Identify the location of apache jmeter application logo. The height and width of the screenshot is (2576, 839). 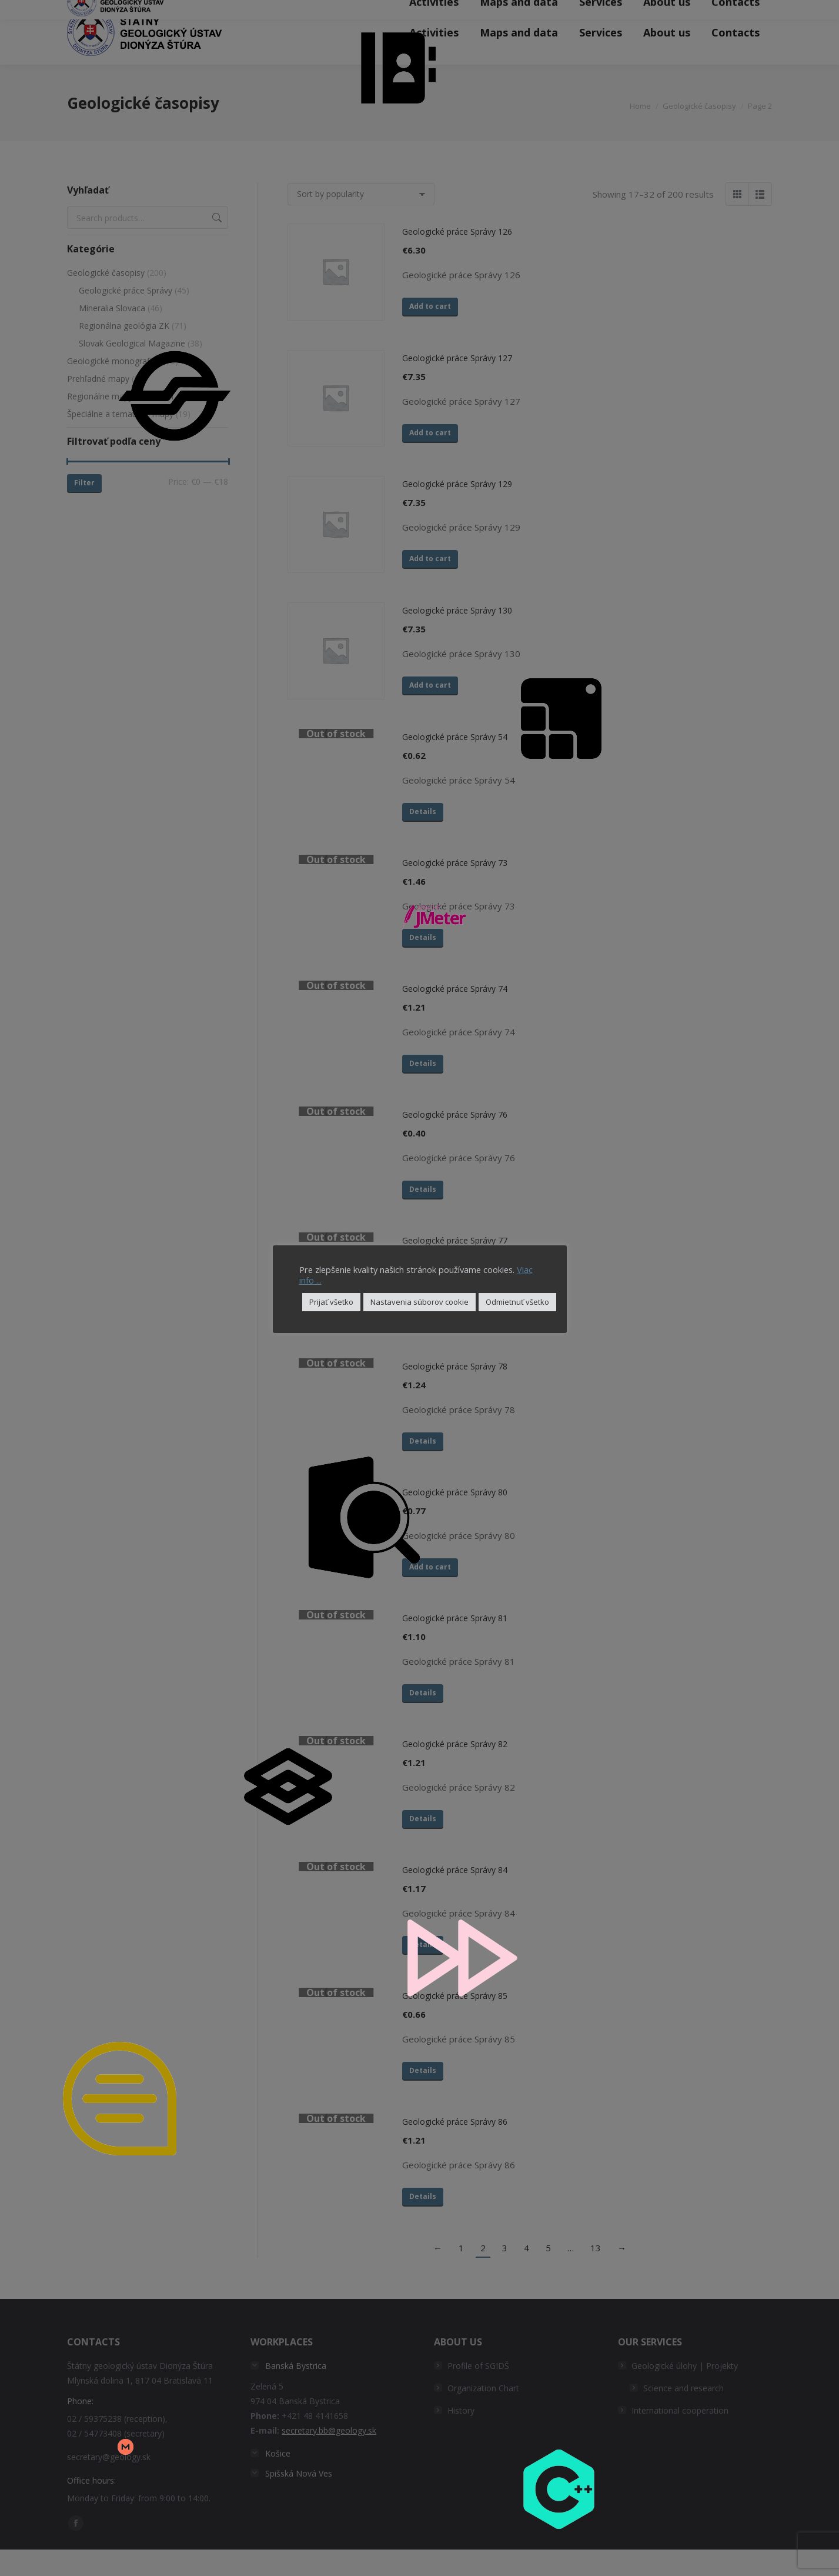
(434, 917).